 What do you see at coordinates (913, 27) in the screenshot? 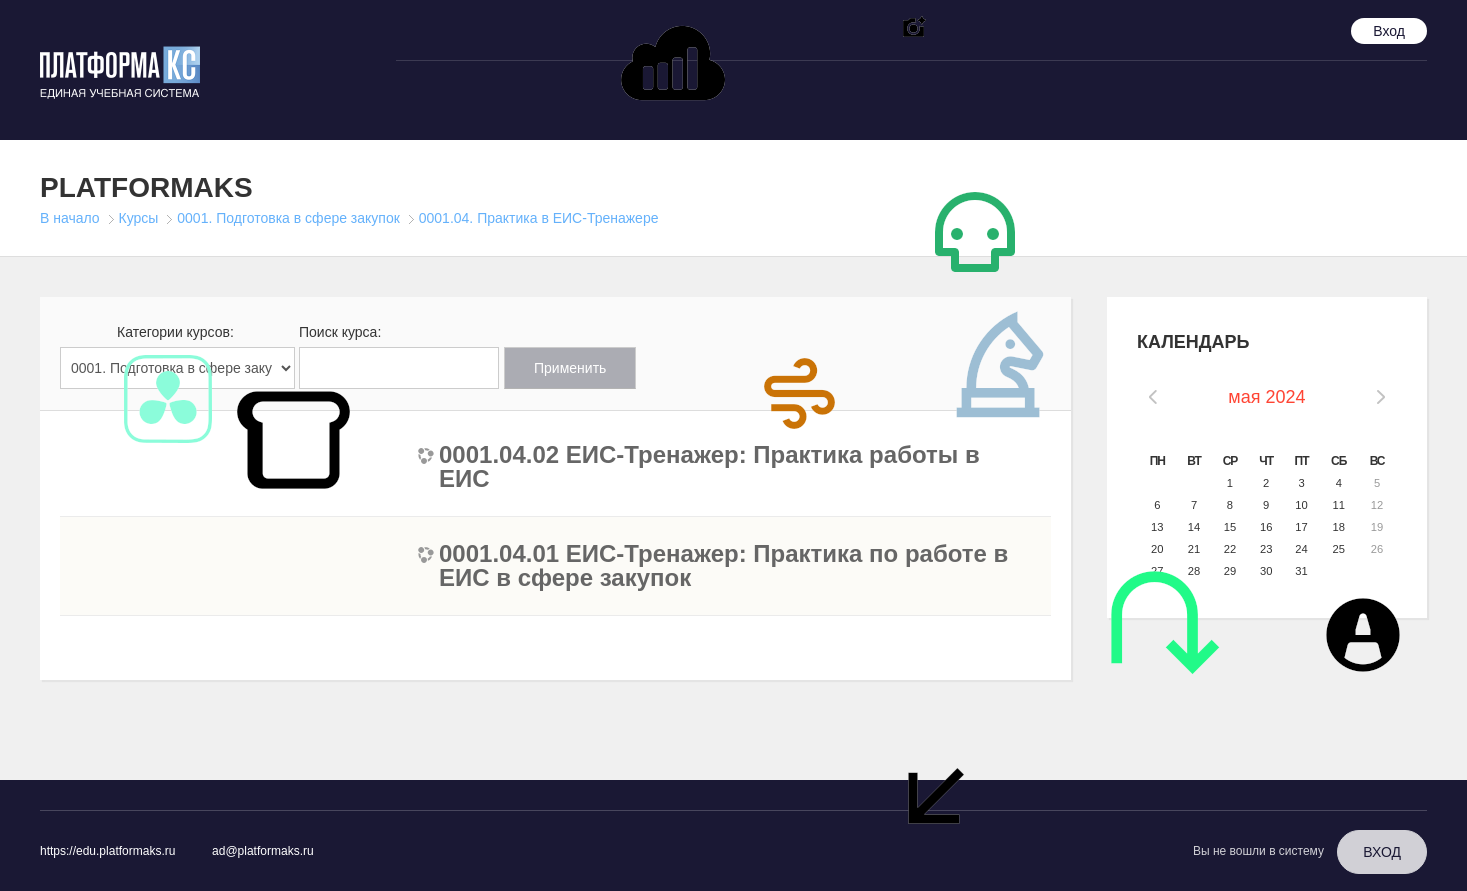
I see `access AI-powered camera features` at bounding box center [913, 27].